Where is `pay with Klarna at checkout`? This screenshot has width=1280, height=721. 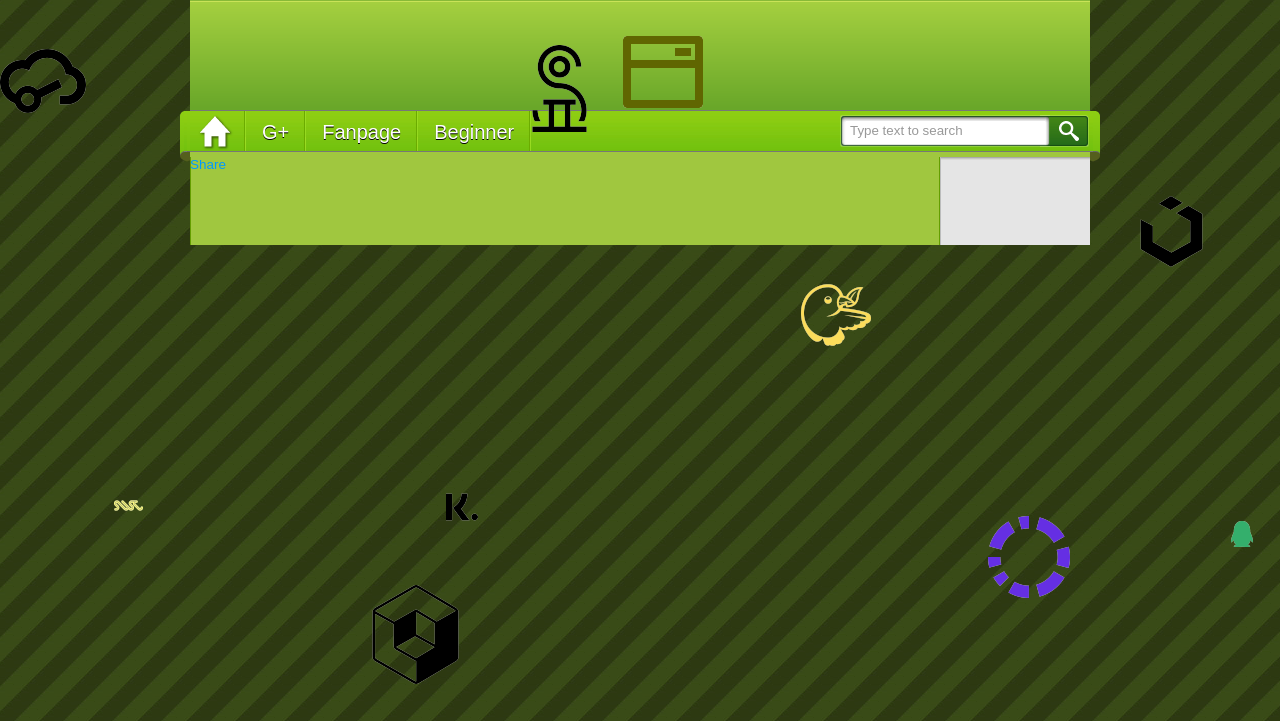 pay with Klarna at checkout is located at coordinates (462, 507).